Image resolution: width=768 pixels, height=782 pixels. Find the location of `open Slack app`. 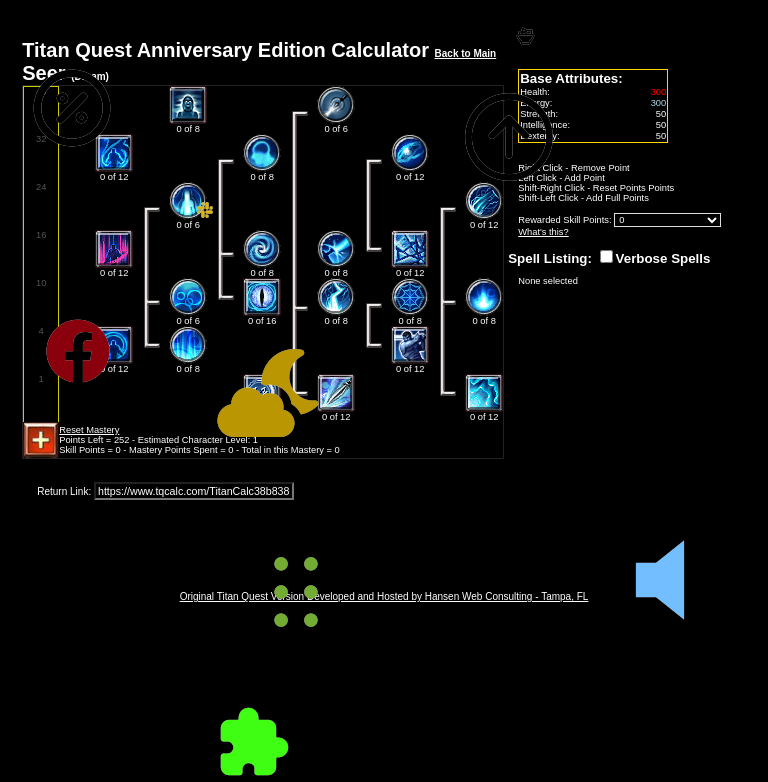

open Slack app is located at coordinates (205, 210).